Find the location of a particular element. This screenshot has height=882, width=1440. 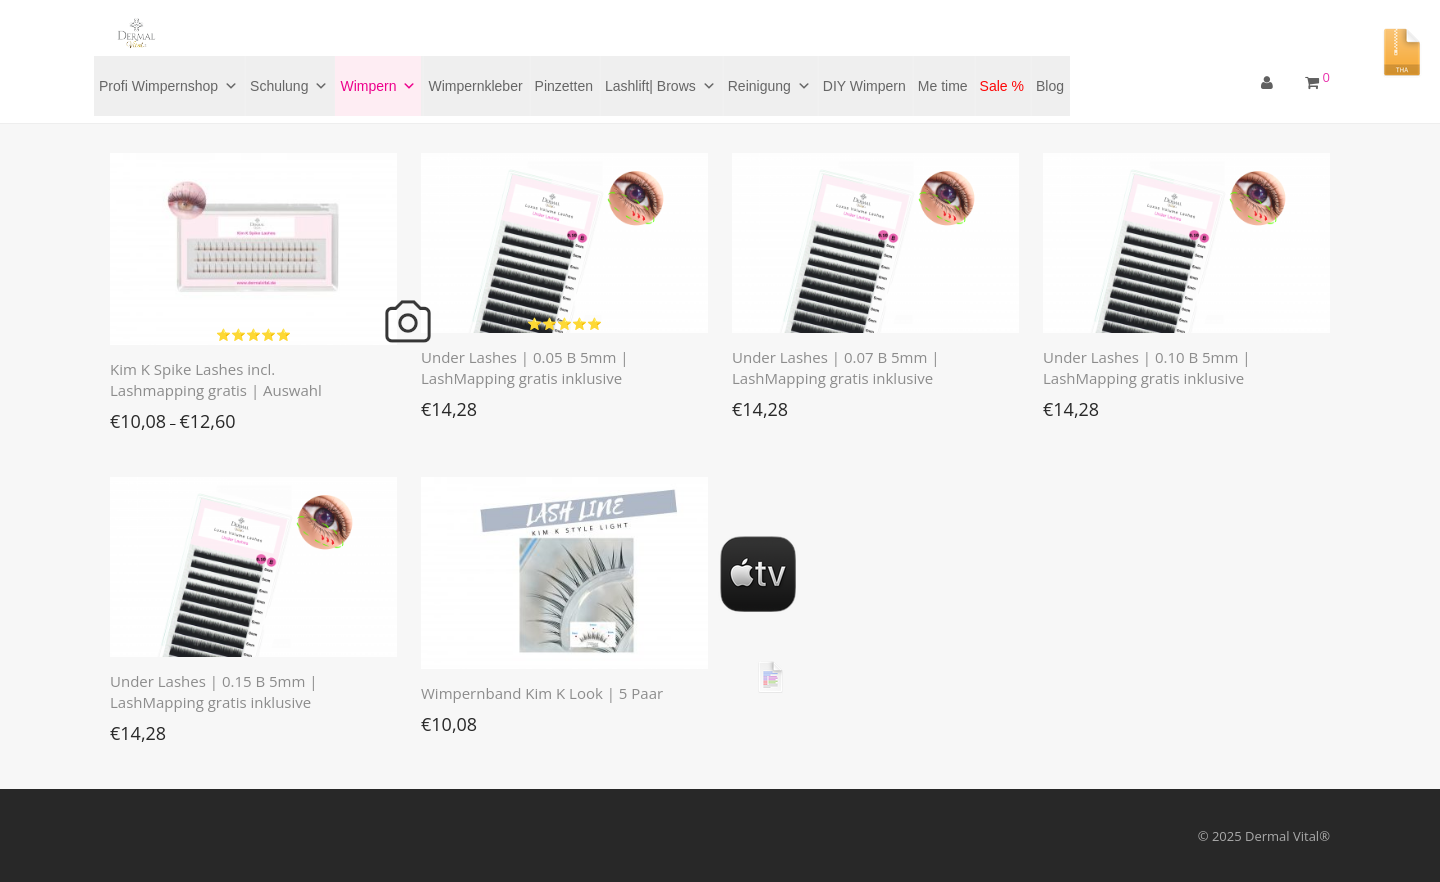

a script or code file is located at coordinates (770, 677).